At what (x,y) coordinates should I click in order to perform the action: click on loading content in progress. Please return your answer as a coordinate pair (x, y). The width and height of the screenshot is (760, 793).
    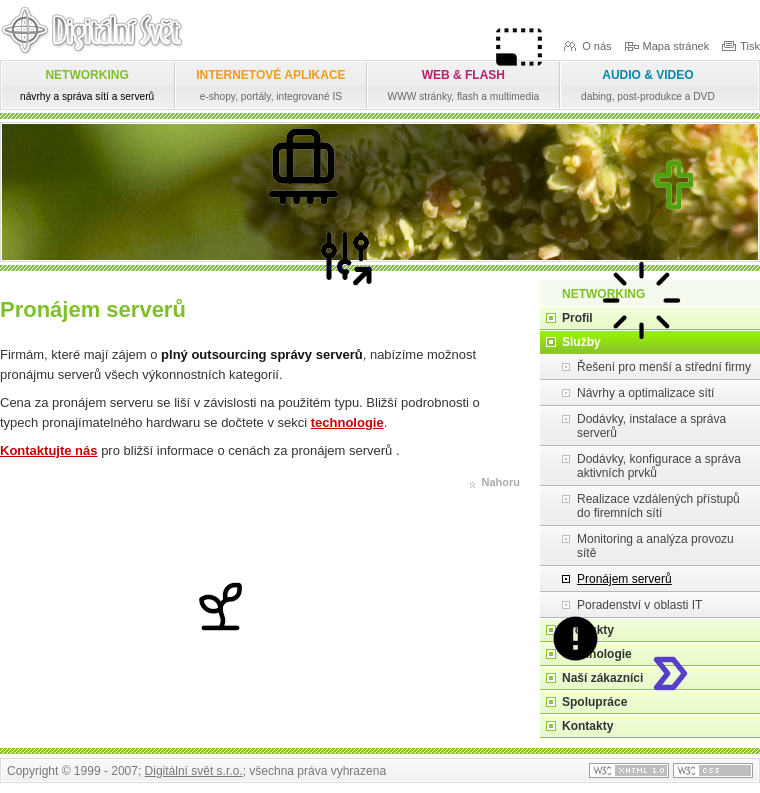
    Looking at the image, I should click on (641, 300).